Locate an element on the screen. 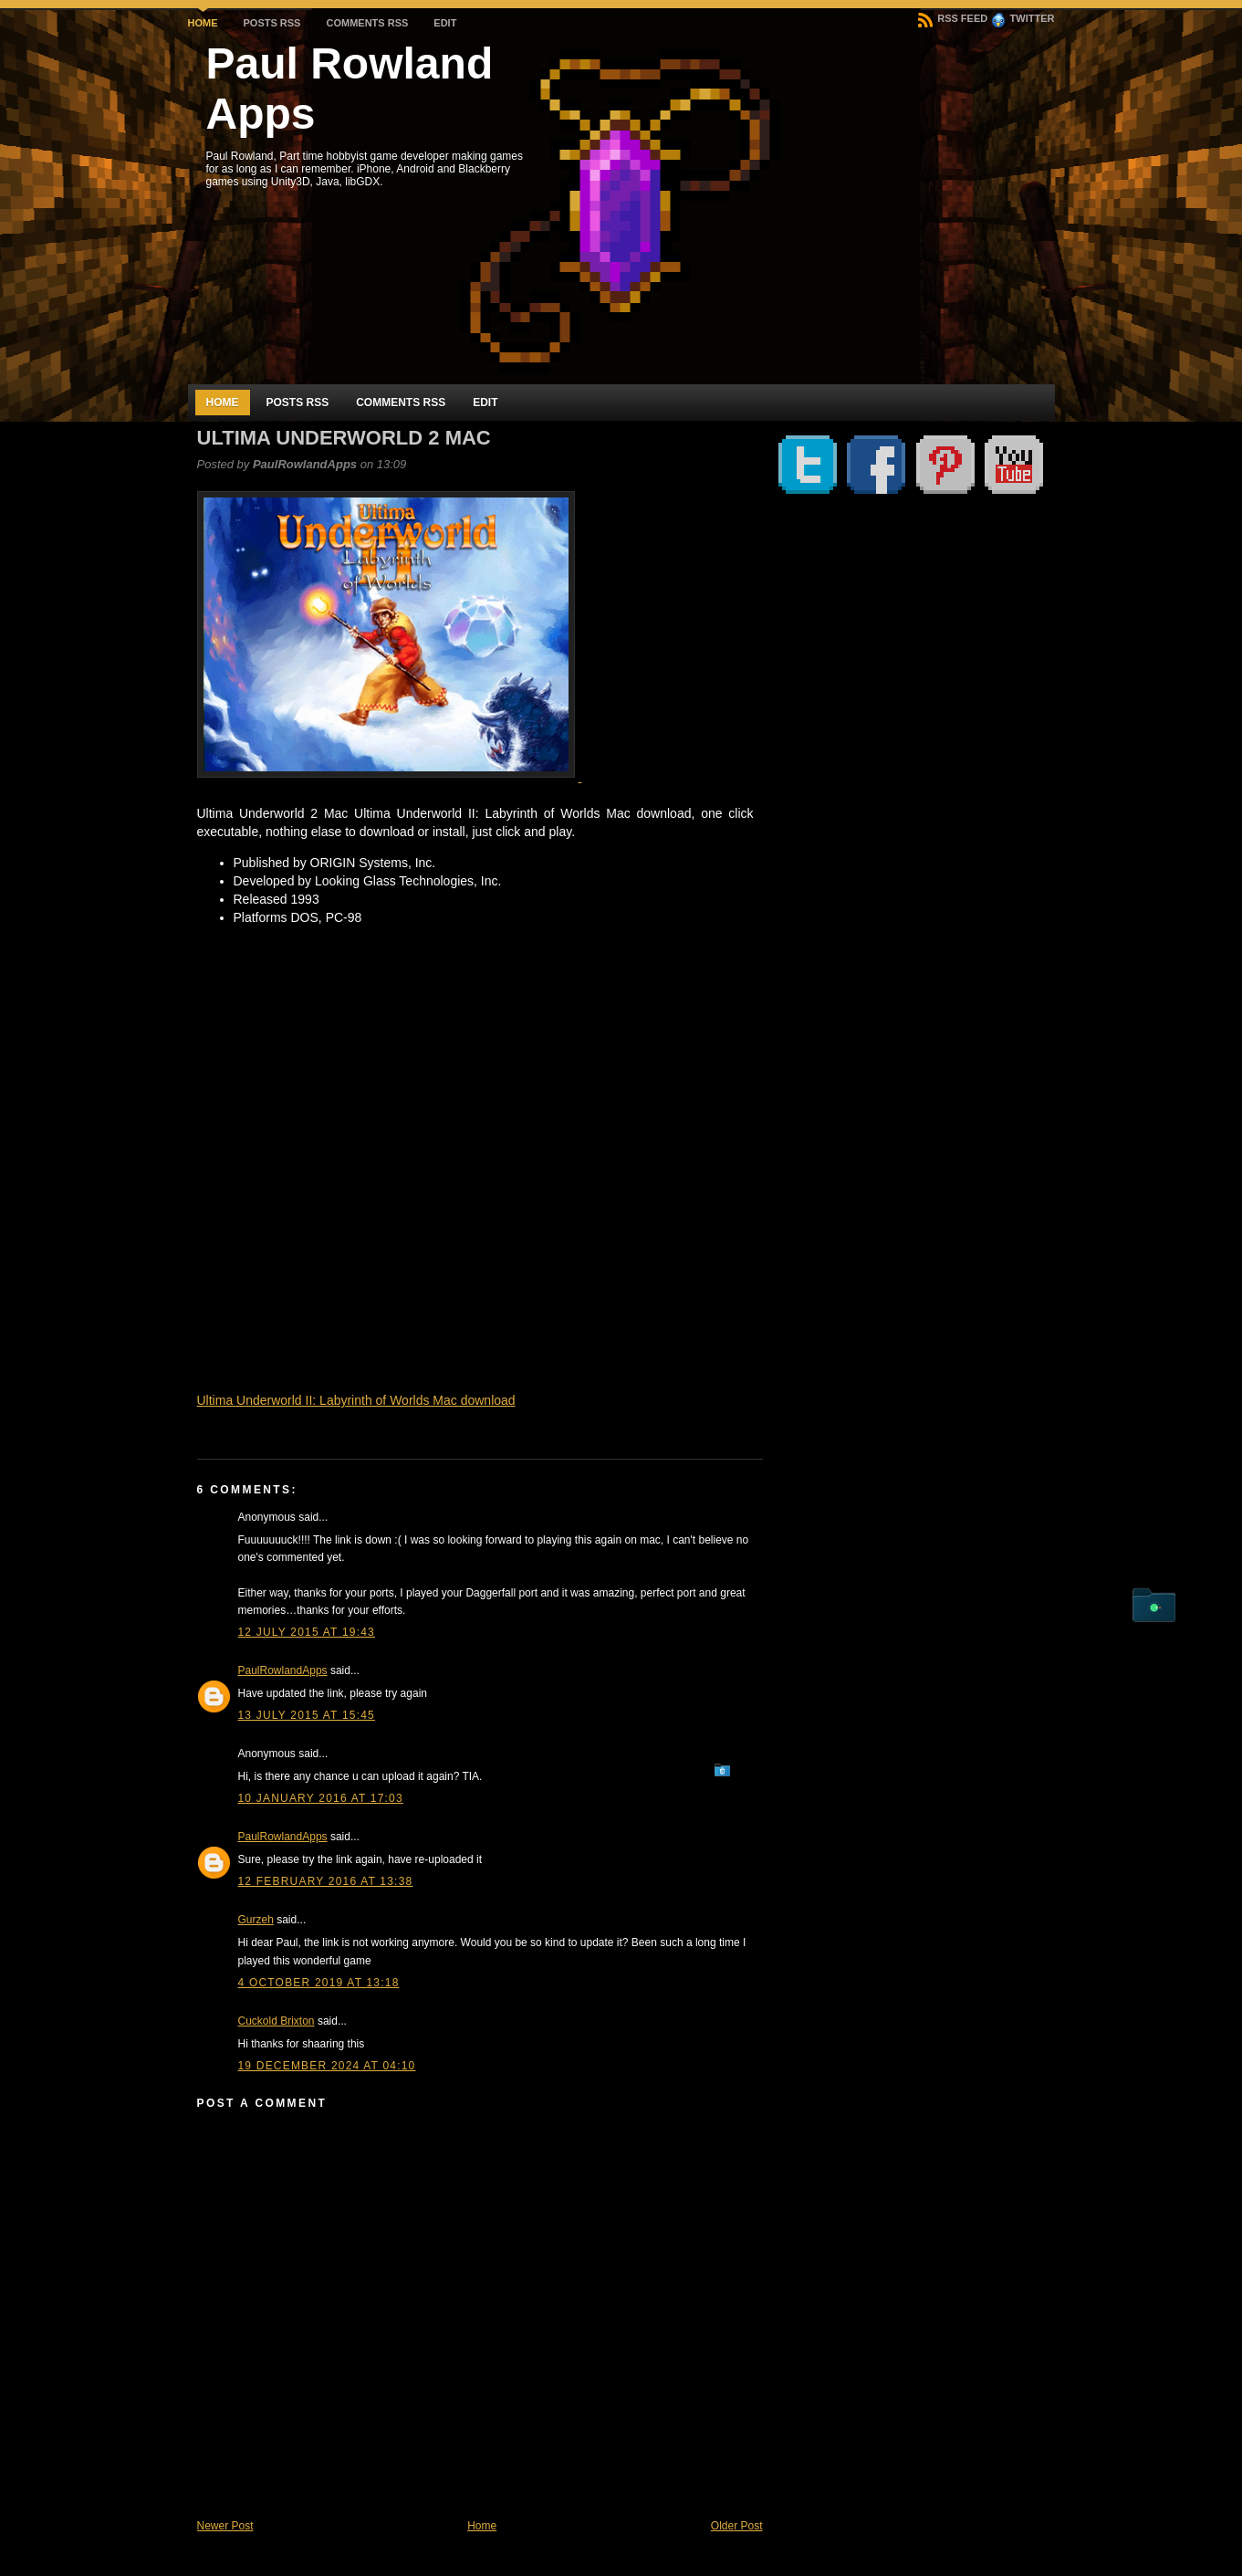 The height and width of the screenshot is (2576, 1242). open android 11 system folder is located at coordinates (1153, 1606).